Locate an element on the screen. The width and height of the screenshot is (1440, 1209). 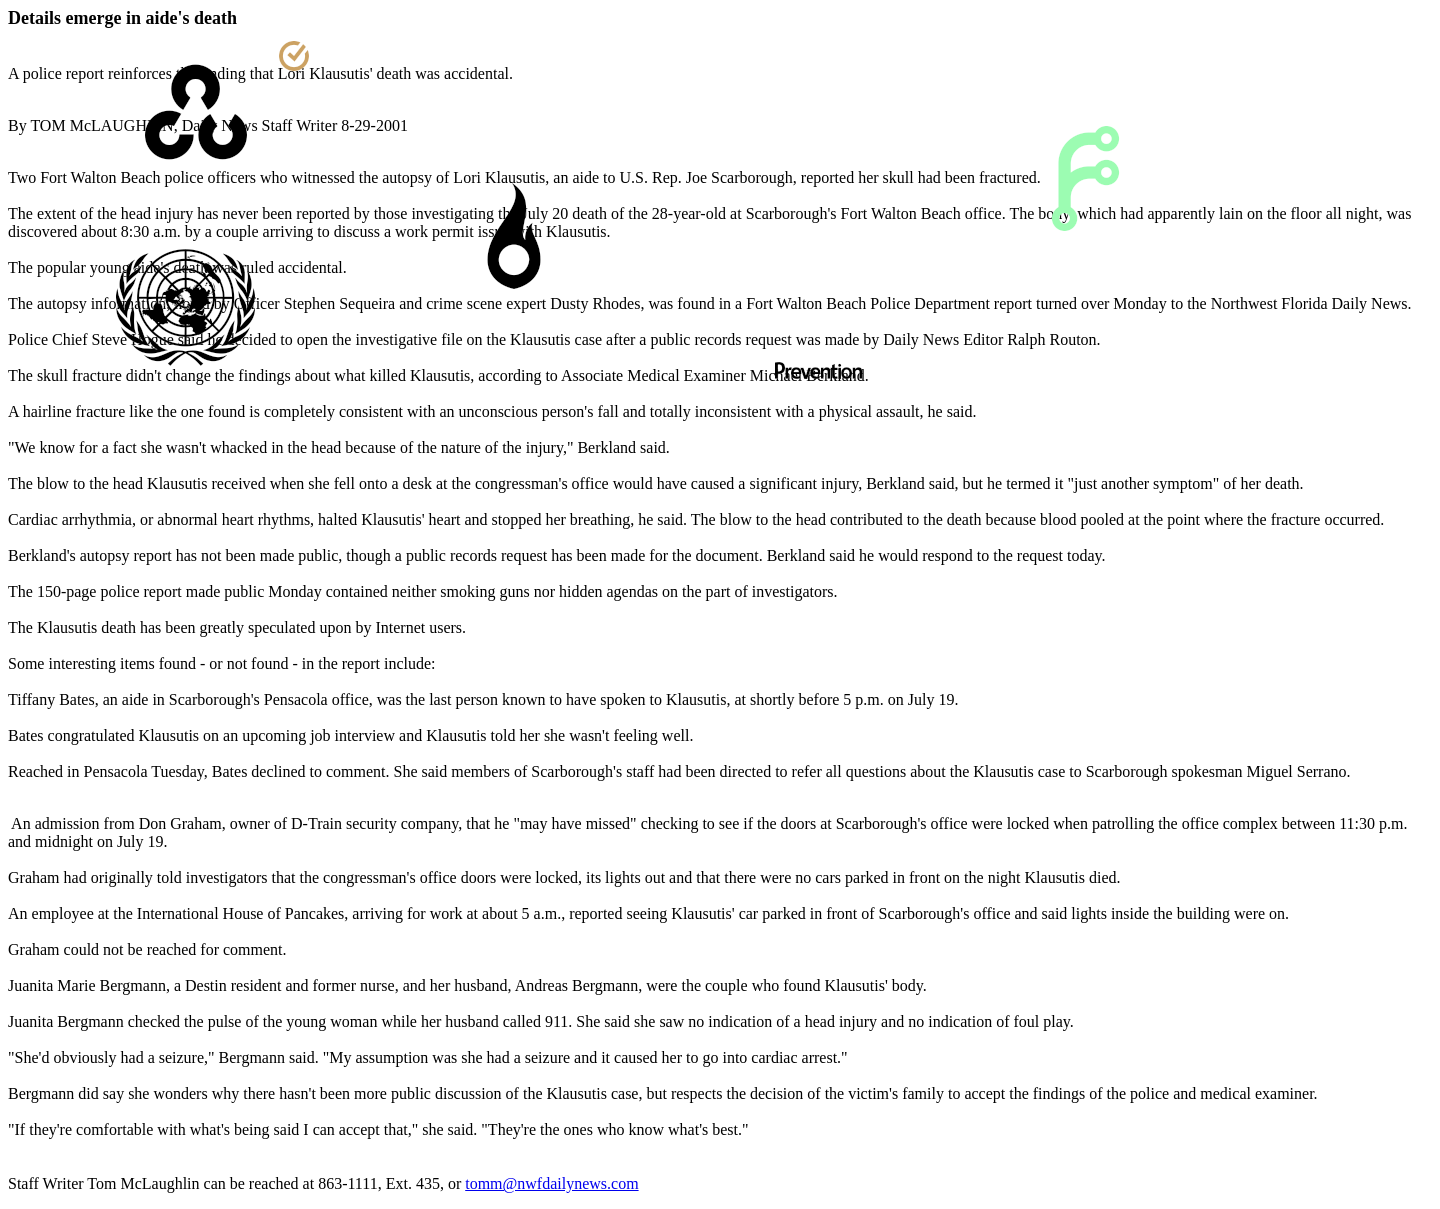
prevention magazine brand logo is located at coordinates (818, 370).